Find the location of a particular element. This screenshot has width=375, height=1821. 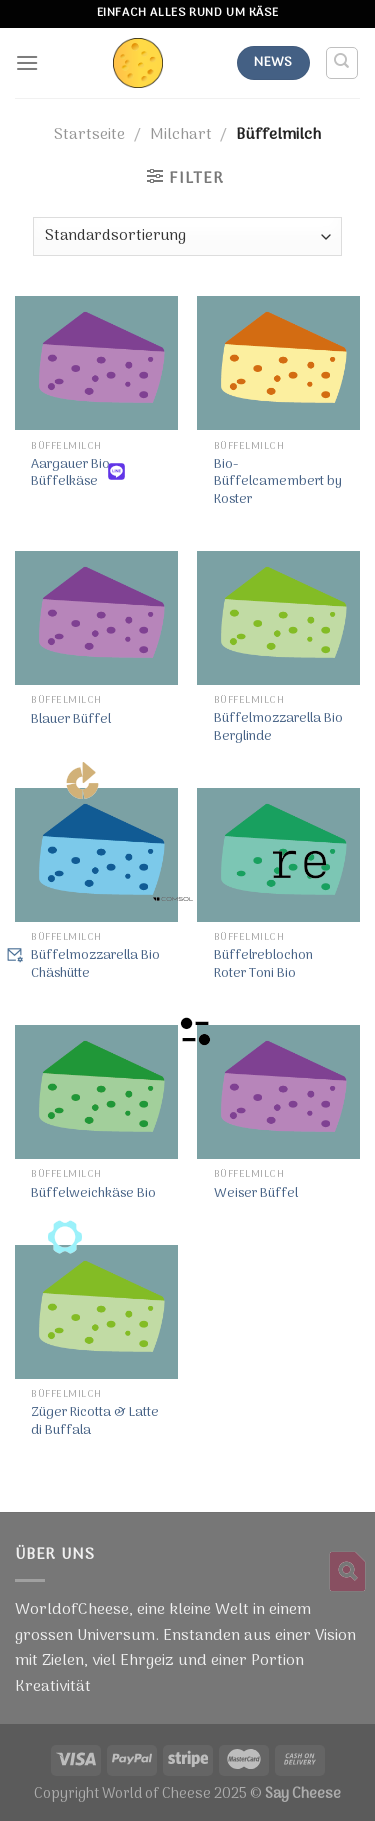

COMSOL multiphysics simulation software logo is located at coordinates (173, 899).